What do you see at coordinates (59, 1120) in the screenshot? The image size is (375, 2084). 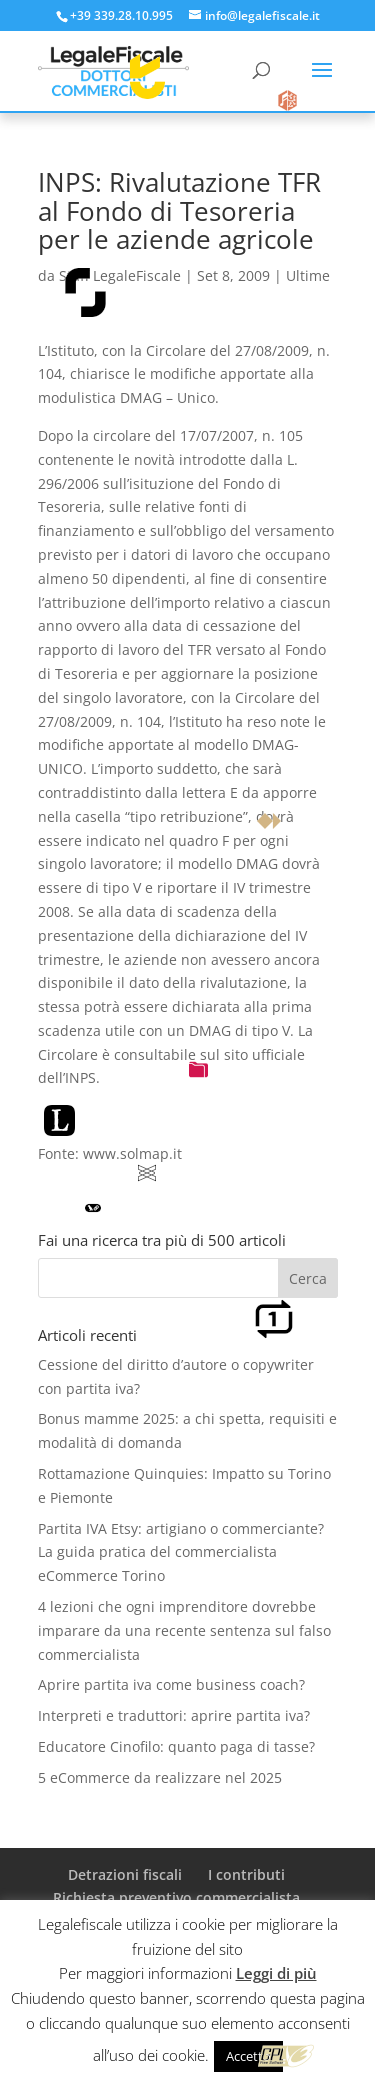 I see `open LibraryThing app` at bounding box center [59, 1120].